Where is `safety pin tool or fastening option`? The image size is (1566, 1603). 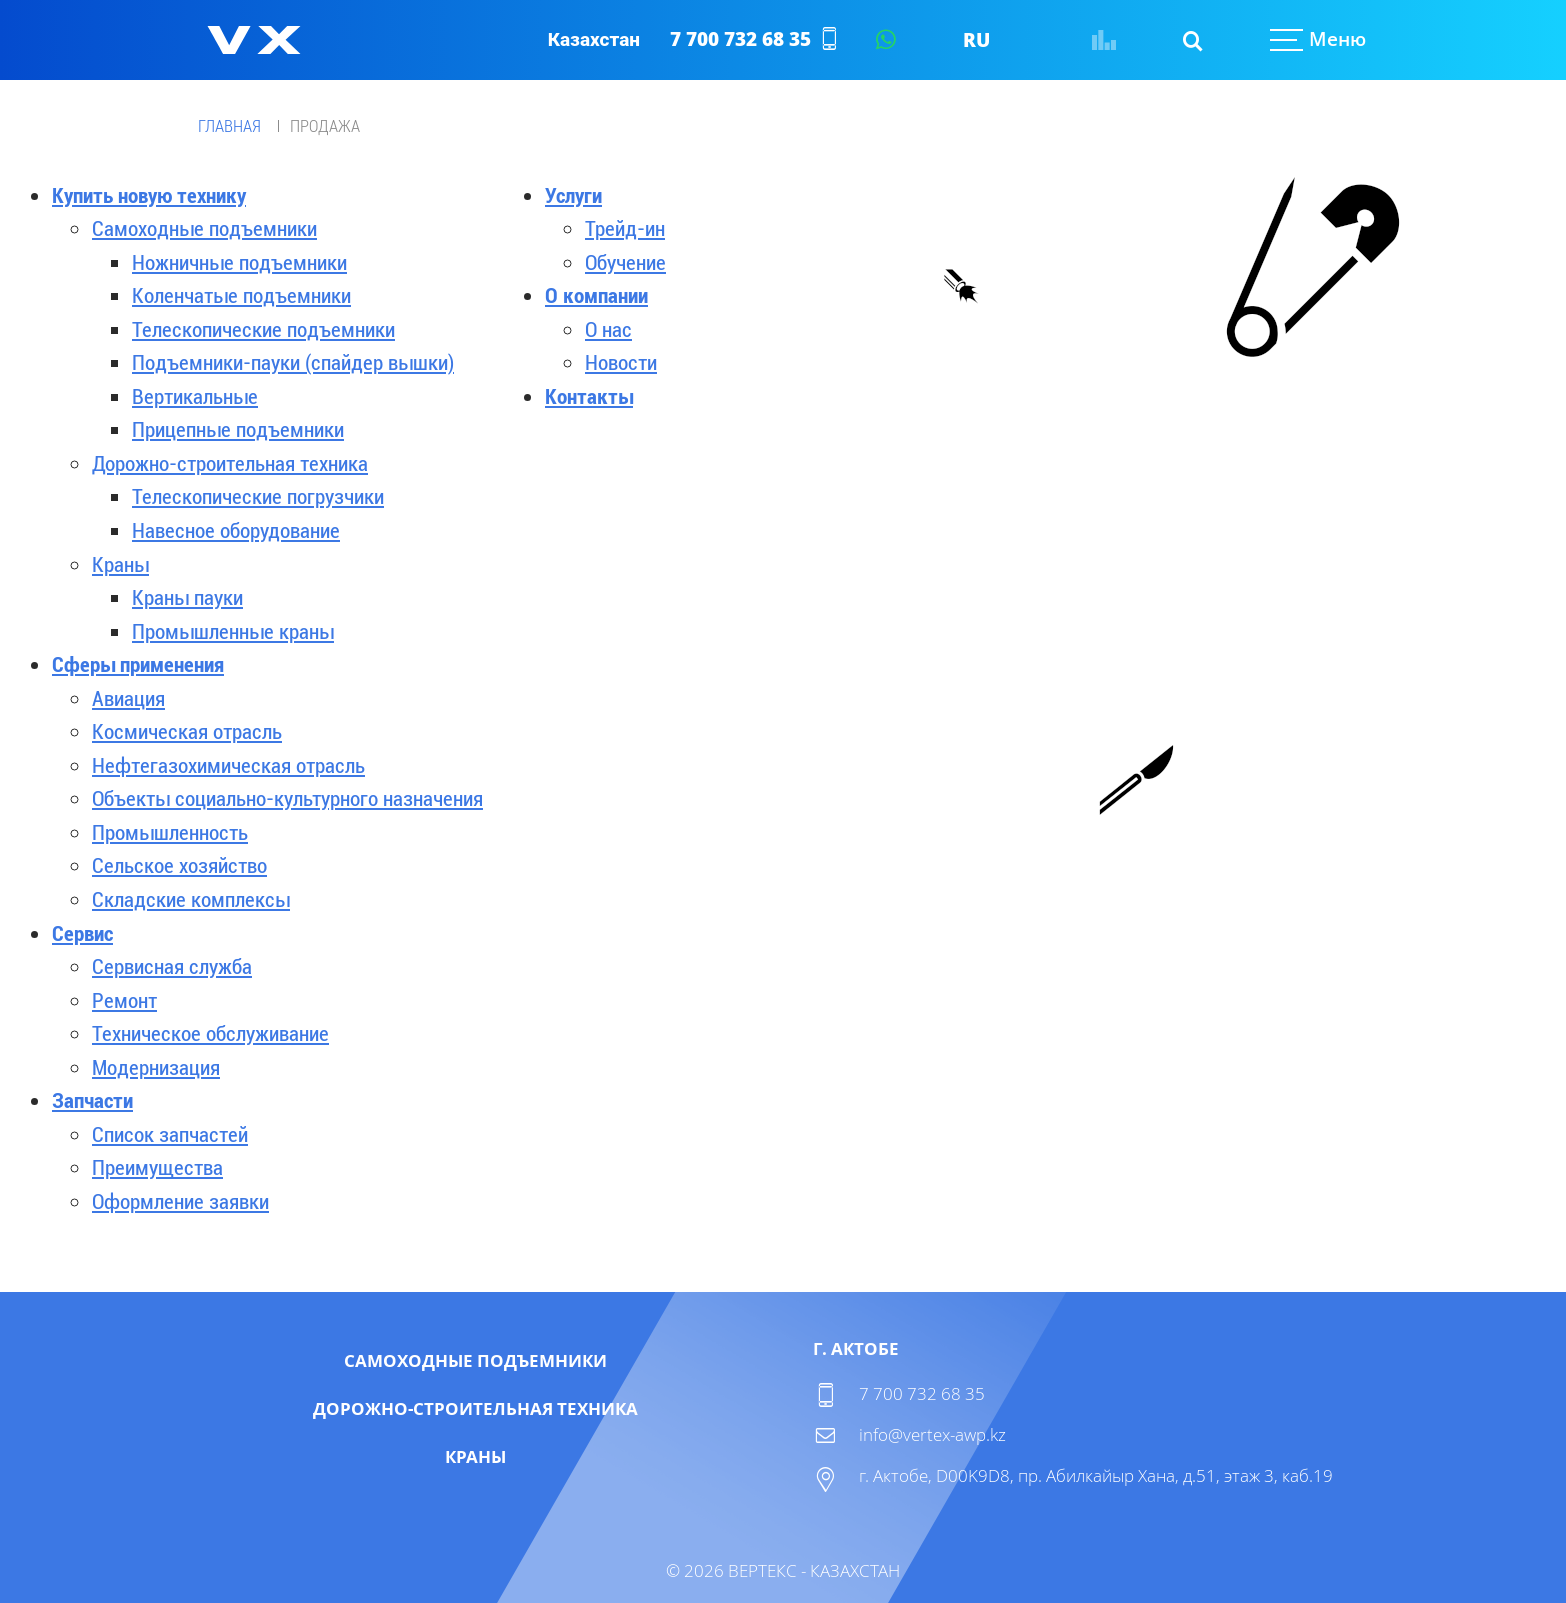 safety pin tool or fastening option is located at coordinates (1313, 267).